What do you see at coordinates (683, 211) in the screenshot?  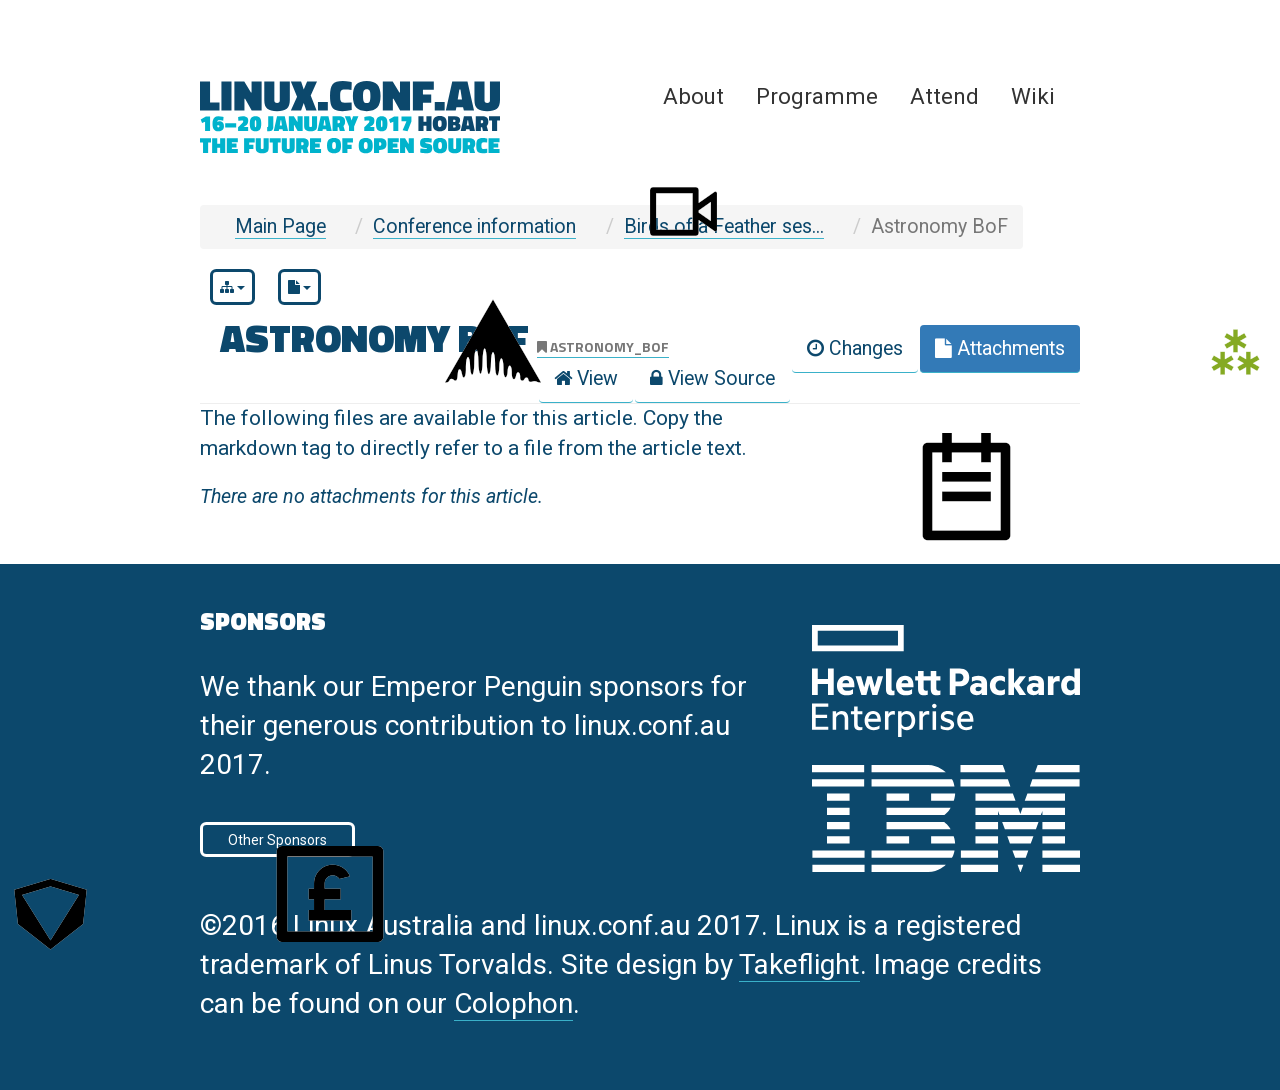 I see `turn on camera for video call` at bounding box center [683, 211].